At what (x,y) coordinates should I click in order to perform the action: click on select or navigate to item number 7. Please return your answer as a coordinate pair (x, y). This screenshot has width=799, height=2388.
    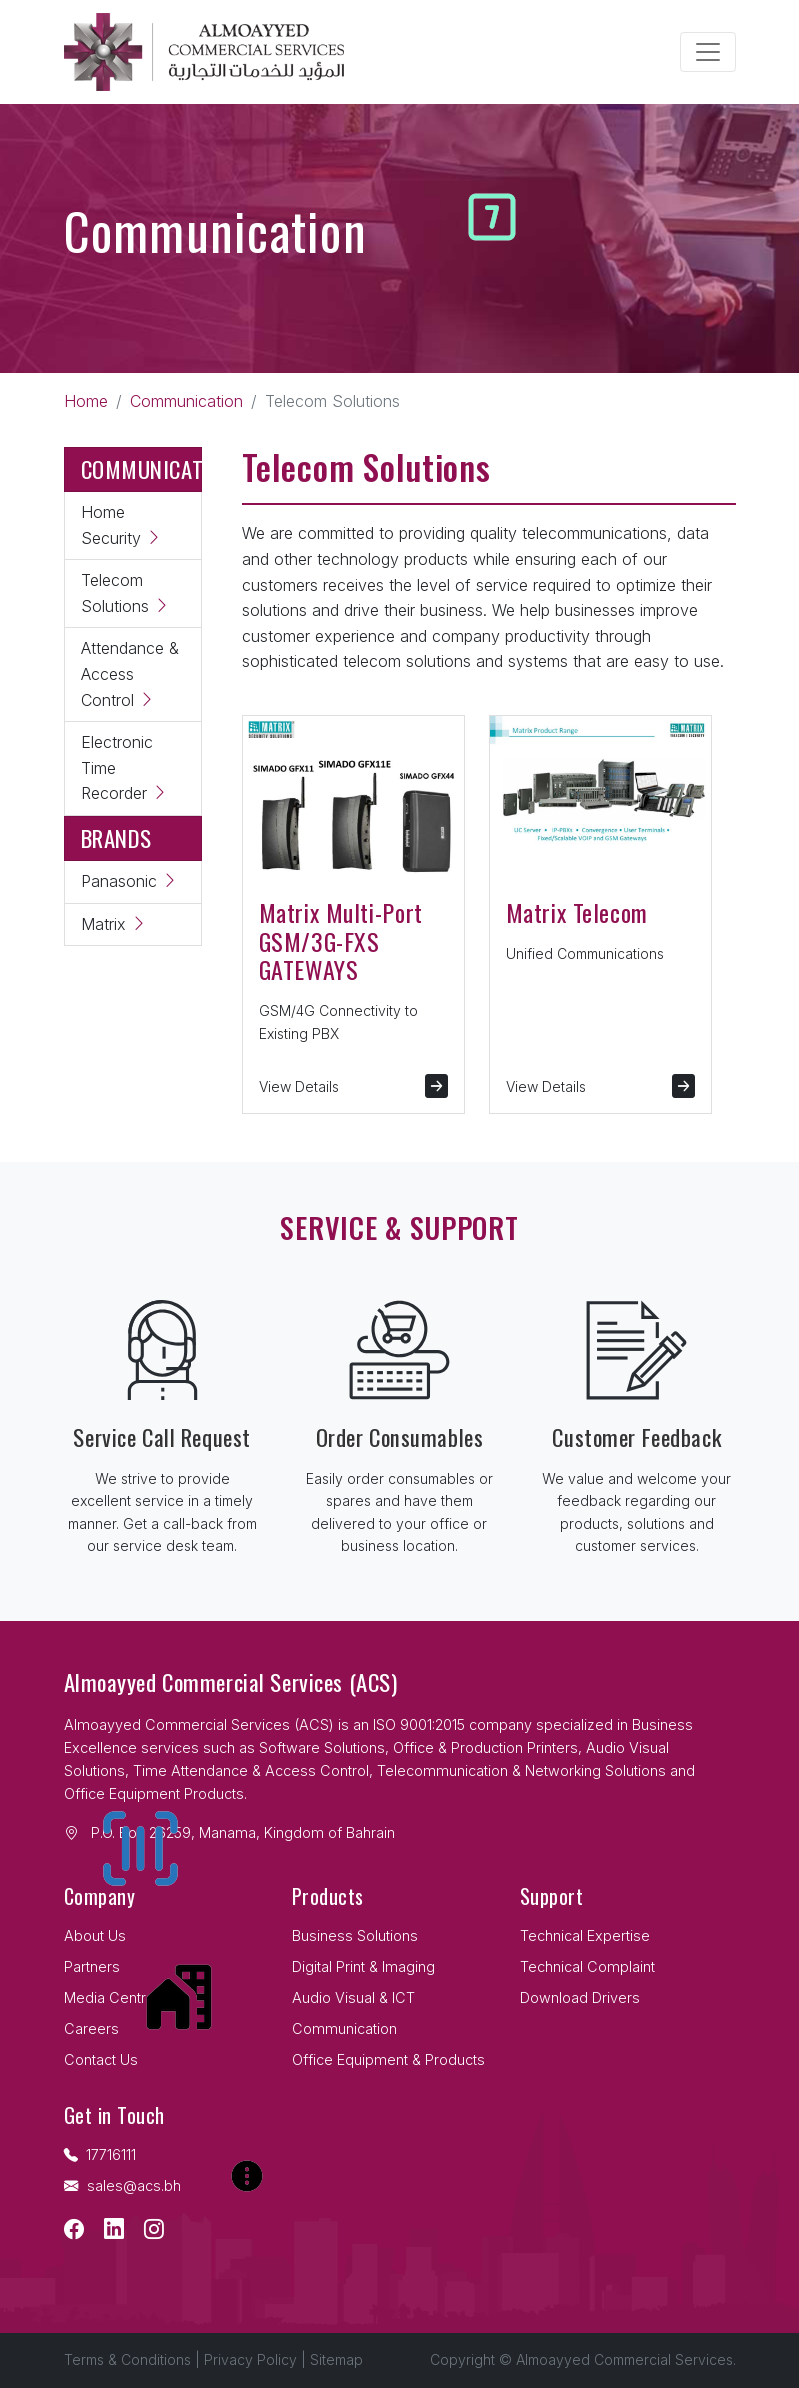
    Looking at the image, I should click on (492, 217).